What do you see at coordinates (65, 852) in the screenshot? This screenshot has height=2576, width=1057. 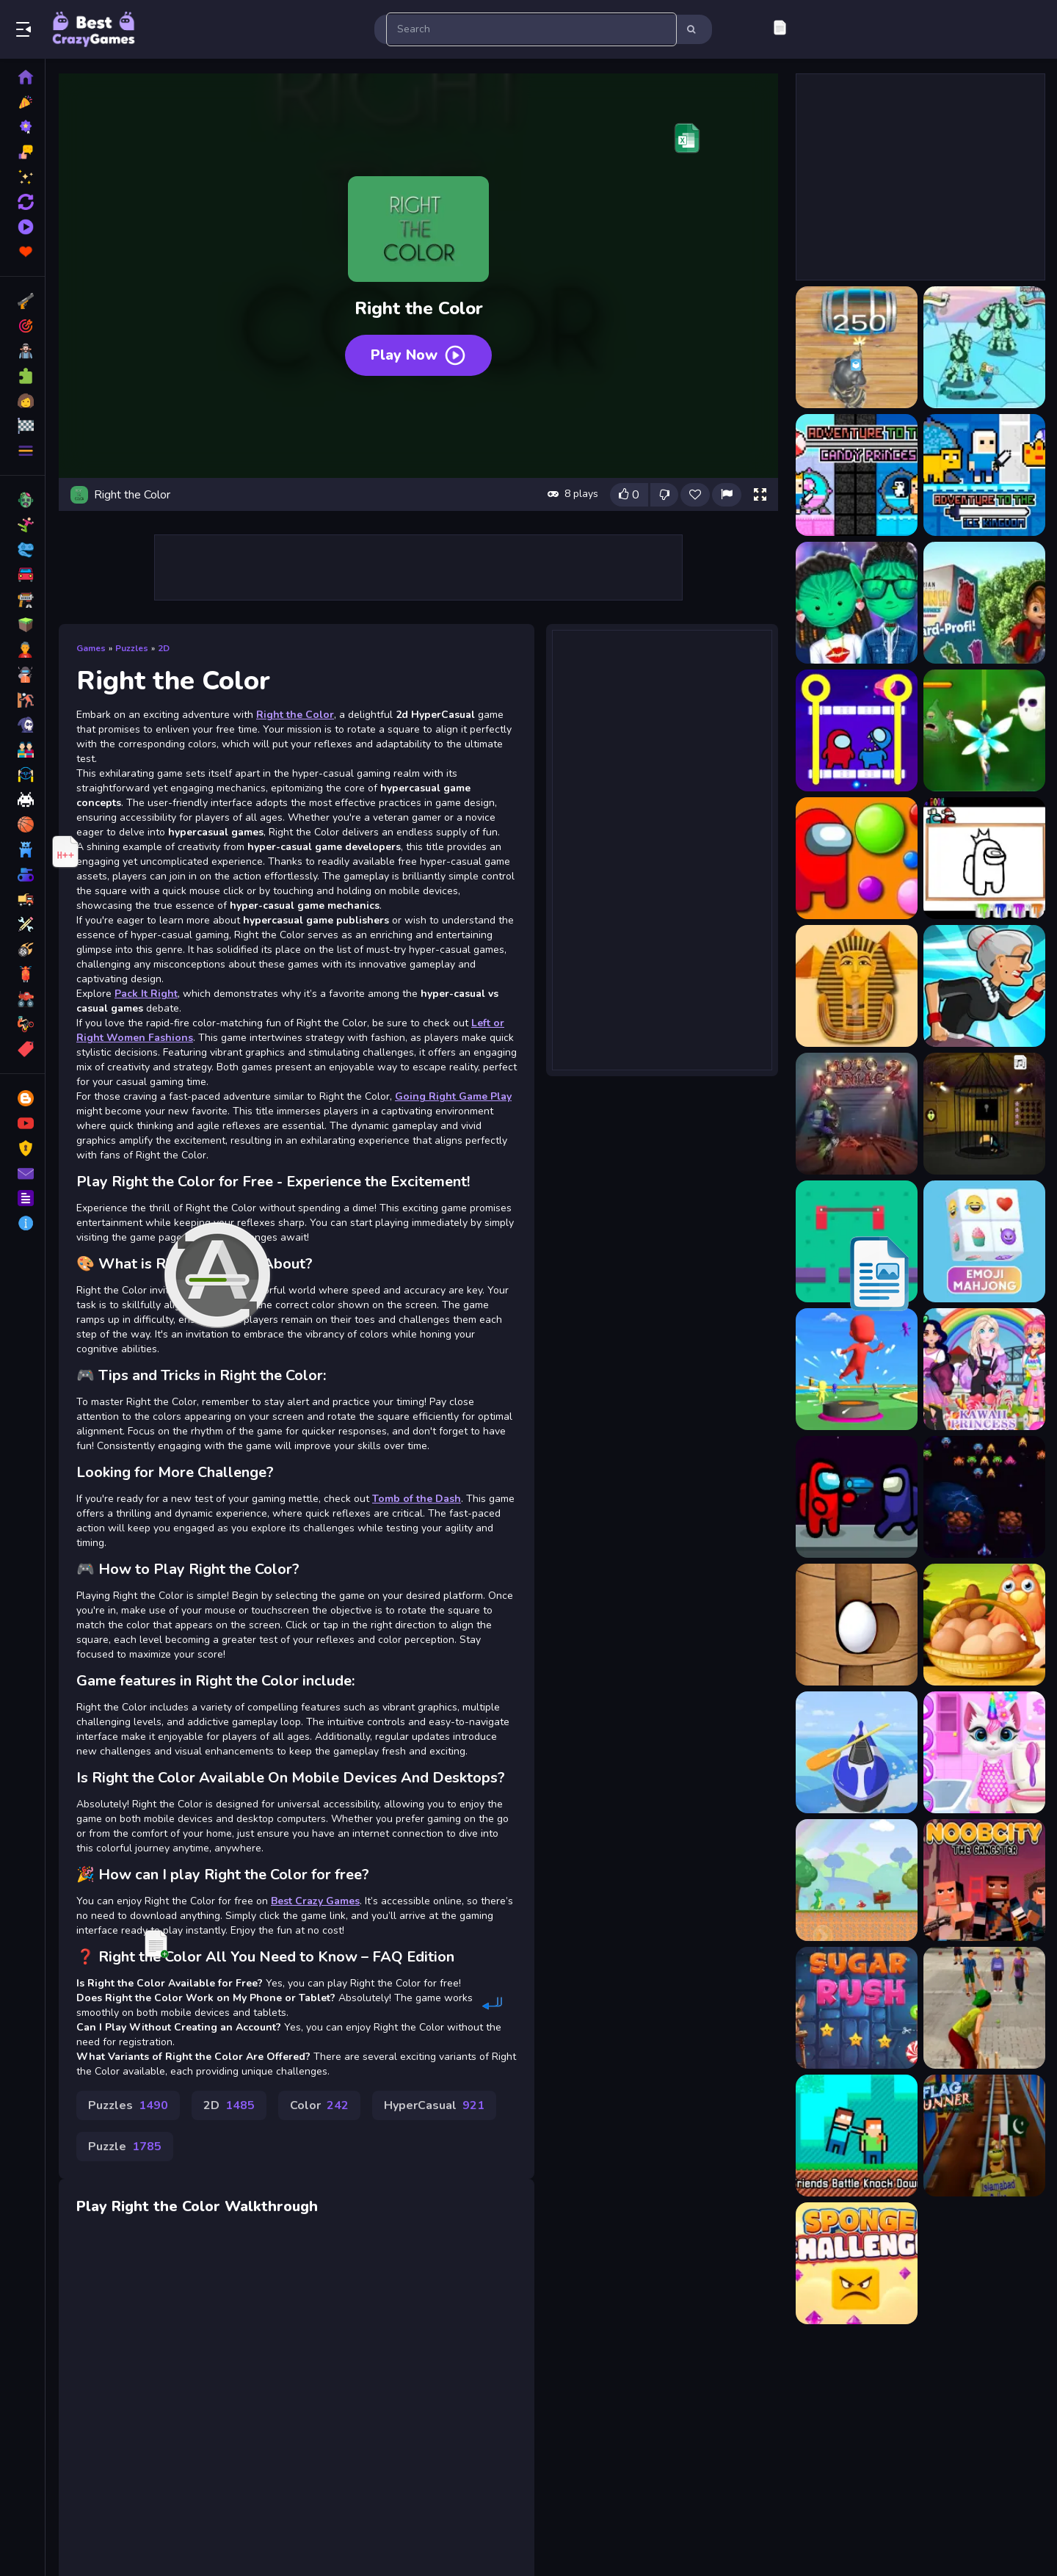 I see `c++ header file` at bounding box center [65, 852].